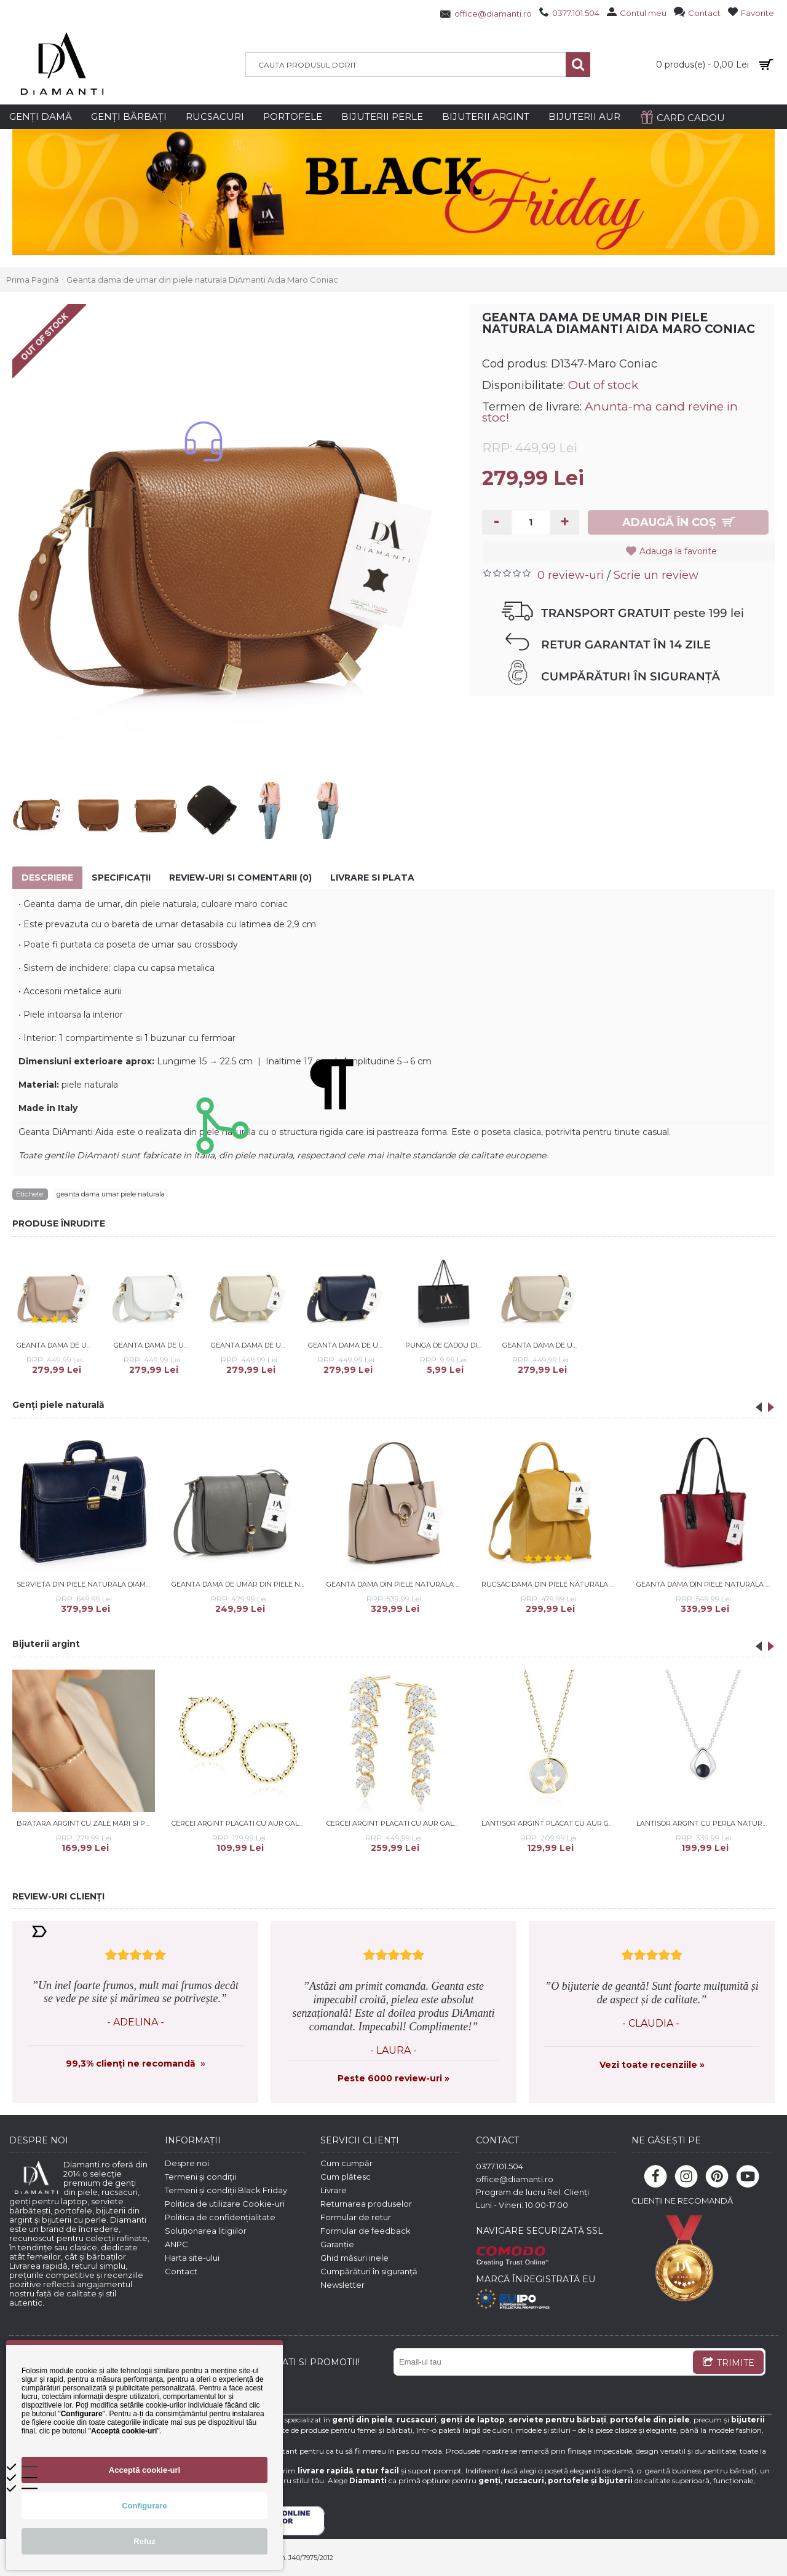  What do you see at coordinates (22, 2478) in the screenshot?
I see `view completed tasks or checklist` at bounding box center [22, 2478].